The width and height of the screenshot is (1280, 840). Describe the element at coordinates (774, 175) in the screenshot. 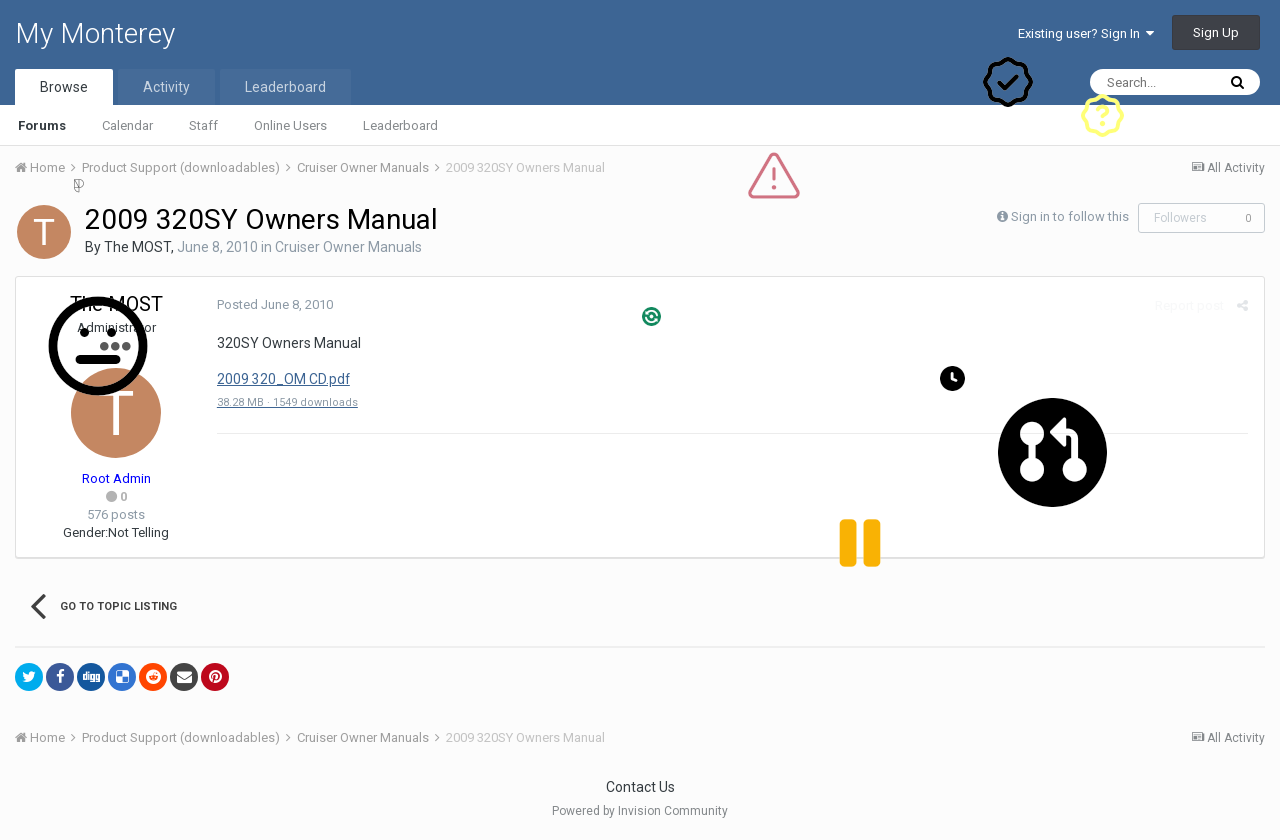

I see `indicates a warning or caution state` at that location.